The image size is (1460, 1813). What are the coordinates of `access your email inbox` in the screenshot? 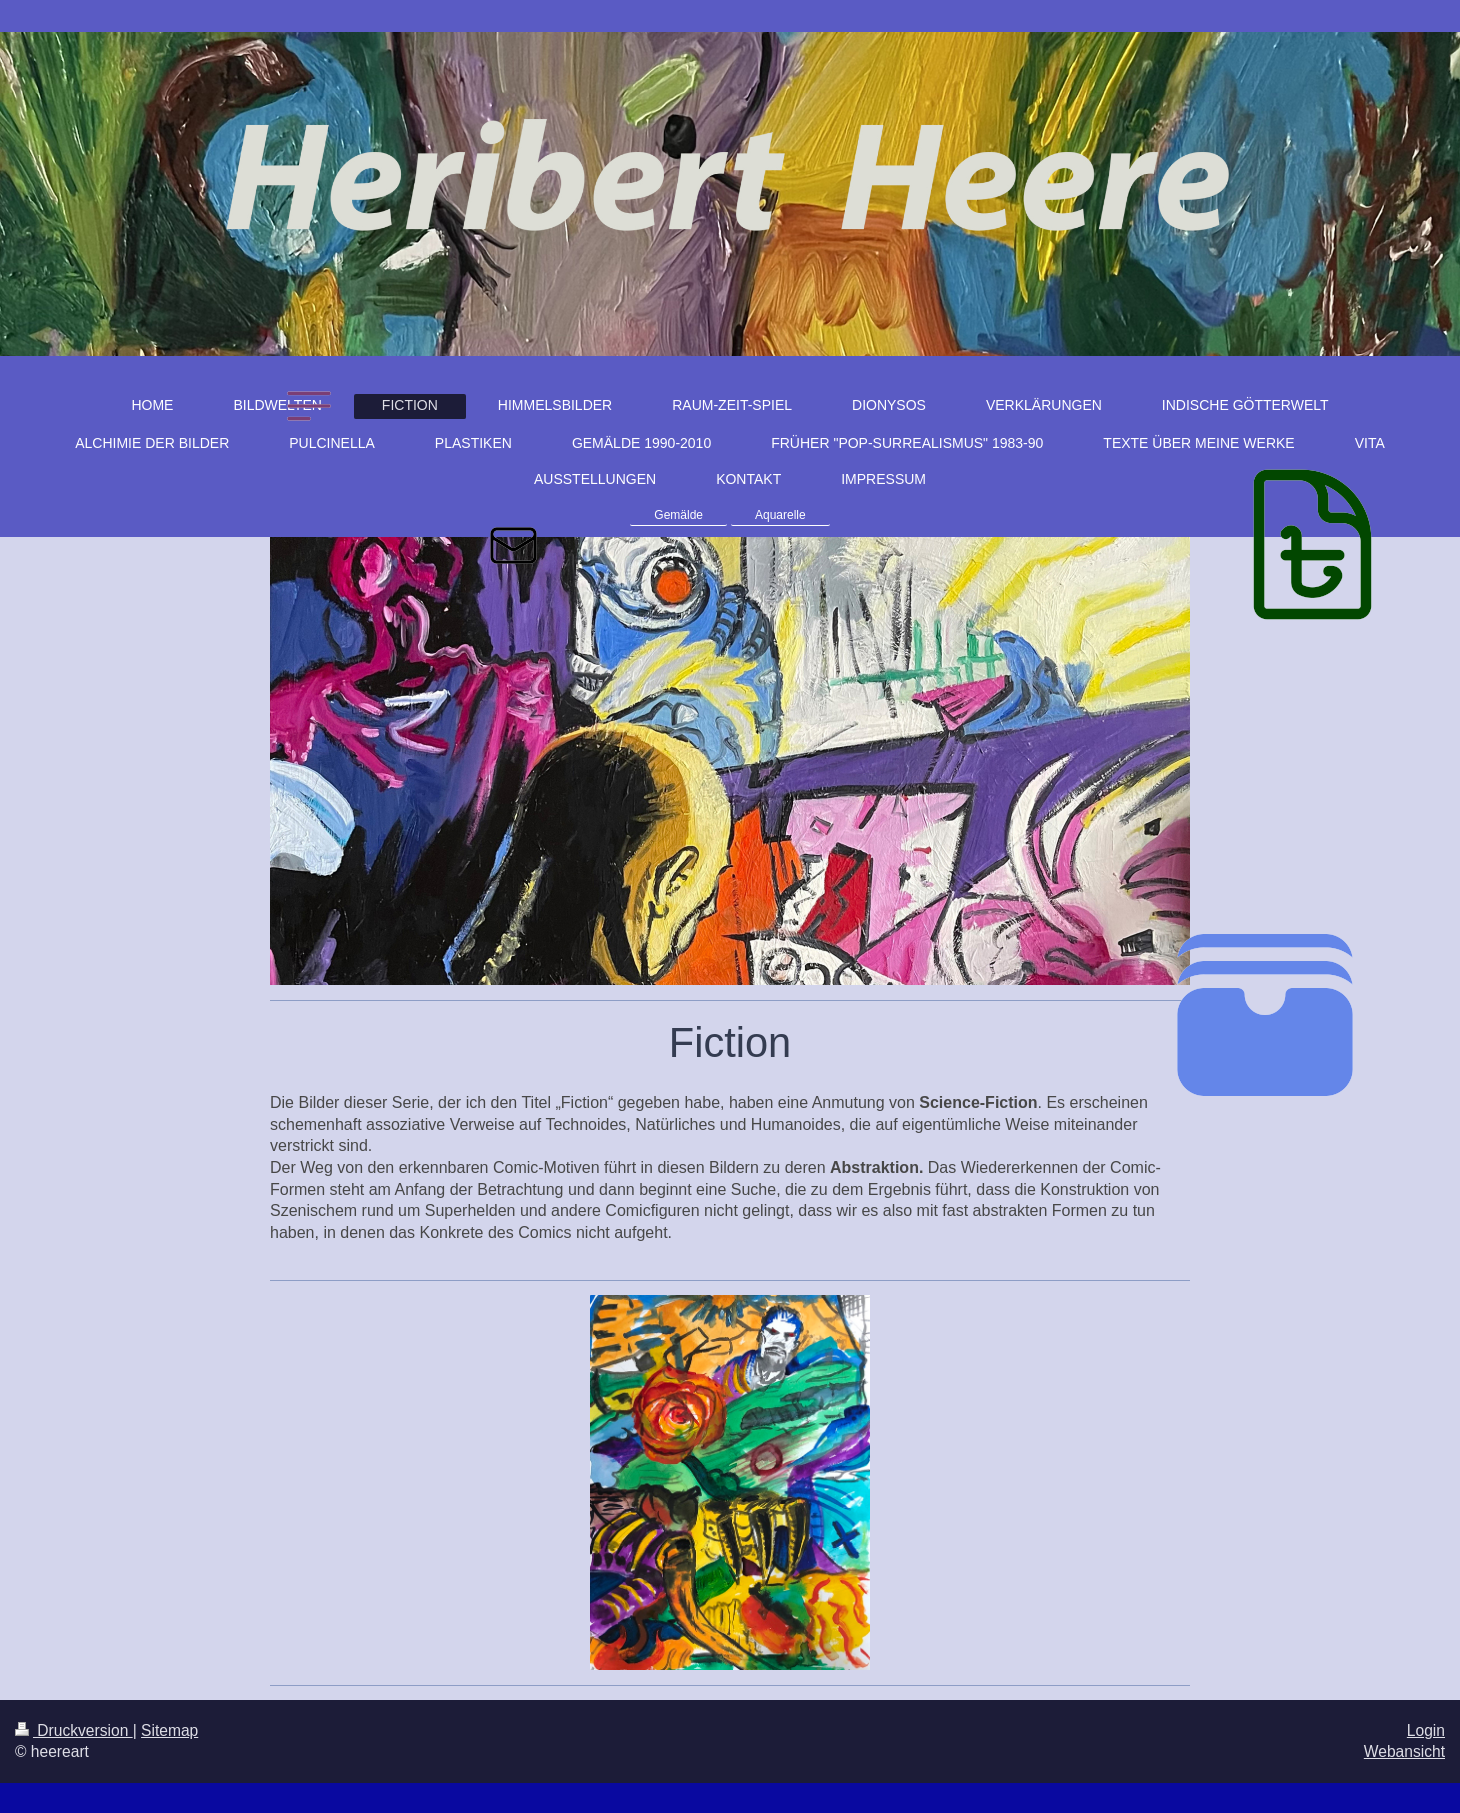 It's located at (513, 545).